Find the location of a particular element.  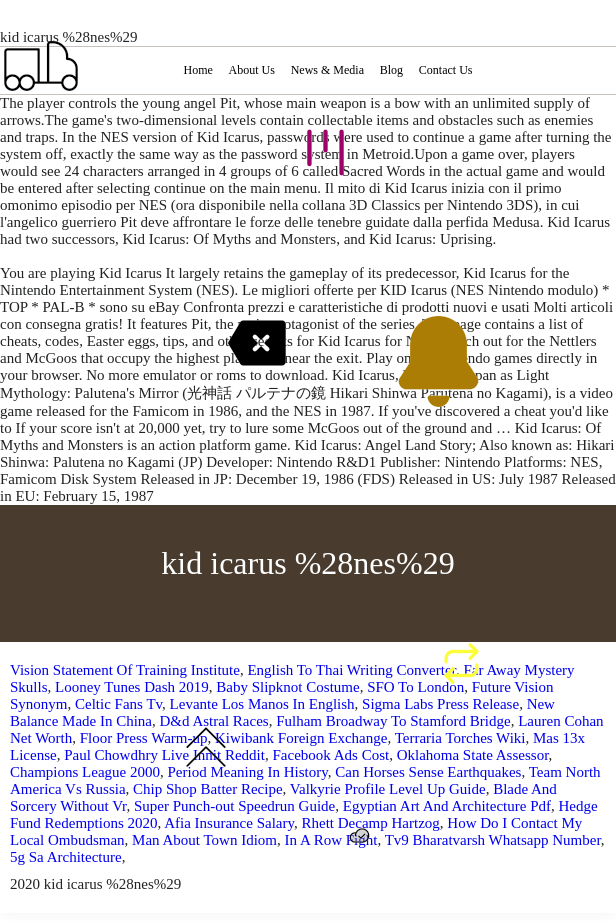

delete the previous character is located at coordinates (259, 343).